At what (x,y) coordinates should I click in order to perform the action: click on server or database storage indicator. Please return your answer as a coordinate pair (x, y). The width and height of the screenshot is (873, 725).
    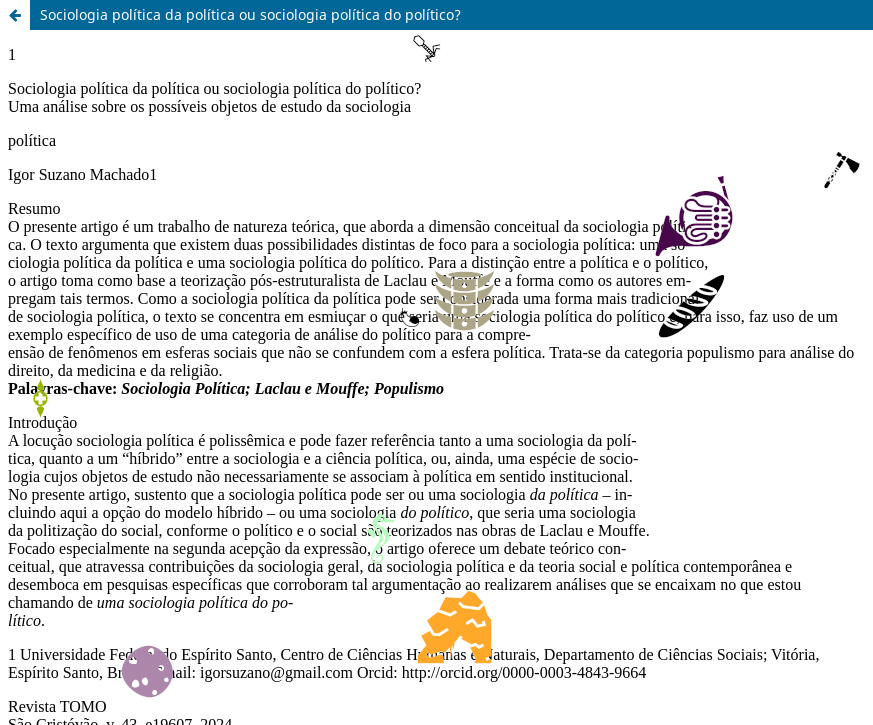
    Looking at the image, I should click on (464, 300).